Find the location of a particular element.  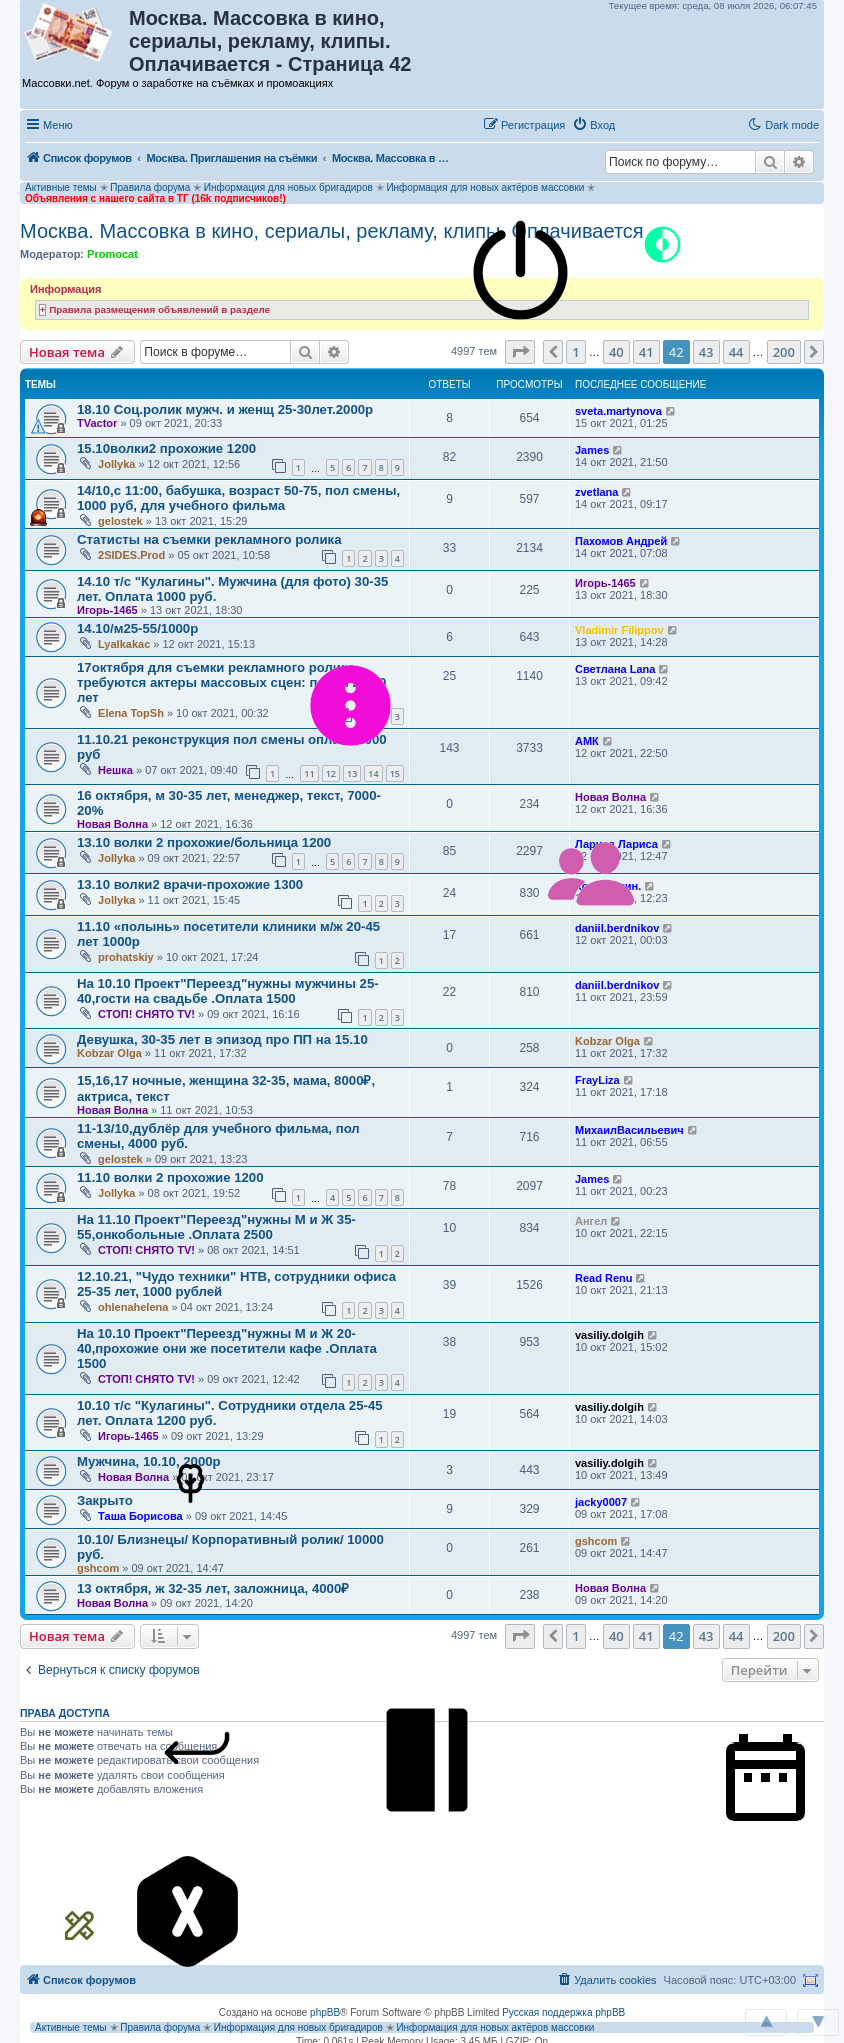

toggle invert colors mode is located at coordinates (662, 244).